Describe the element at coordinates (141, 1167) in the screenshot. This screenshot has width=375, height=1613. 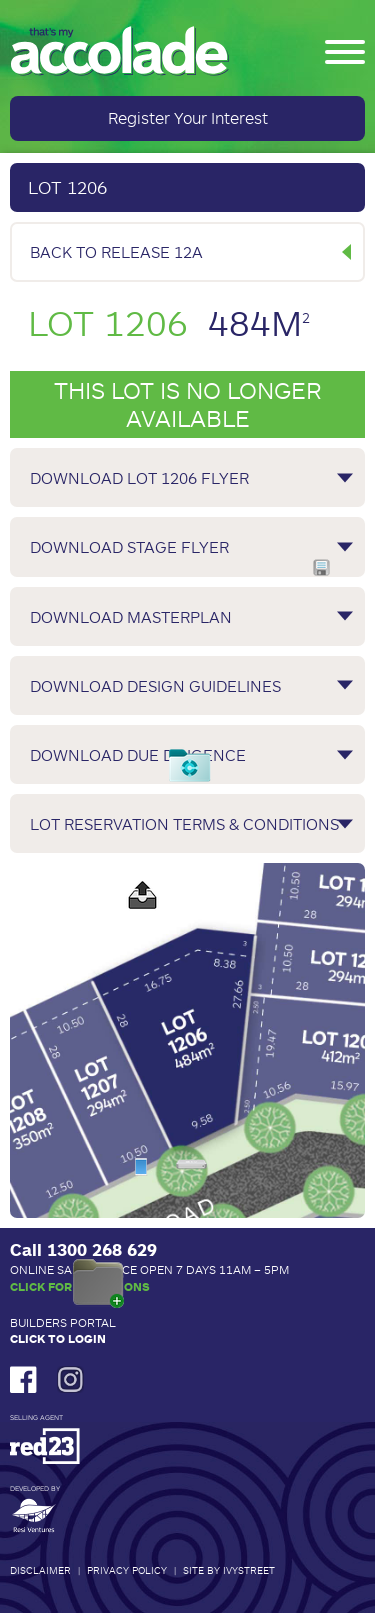
I see `connected iPad Pro device` at that location.